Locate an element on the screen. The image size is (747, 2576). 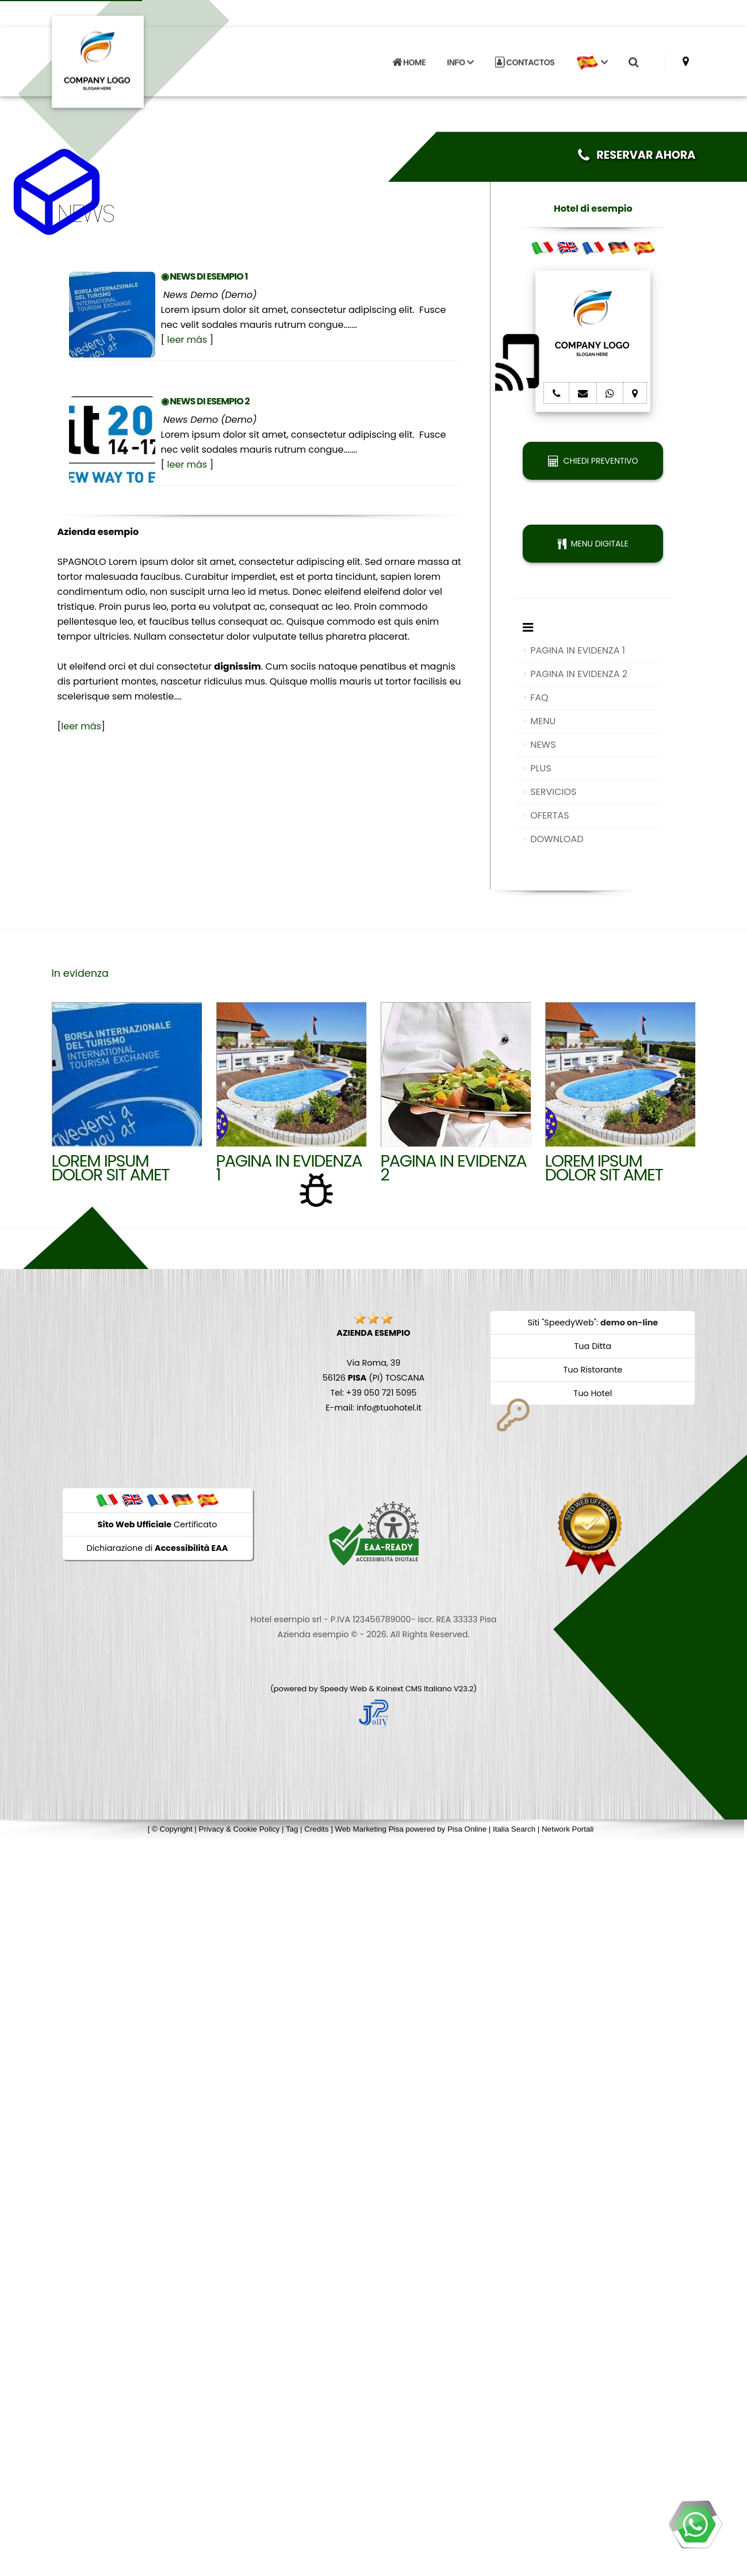
access security or authentication settings is located at coordinates (513, 1415).